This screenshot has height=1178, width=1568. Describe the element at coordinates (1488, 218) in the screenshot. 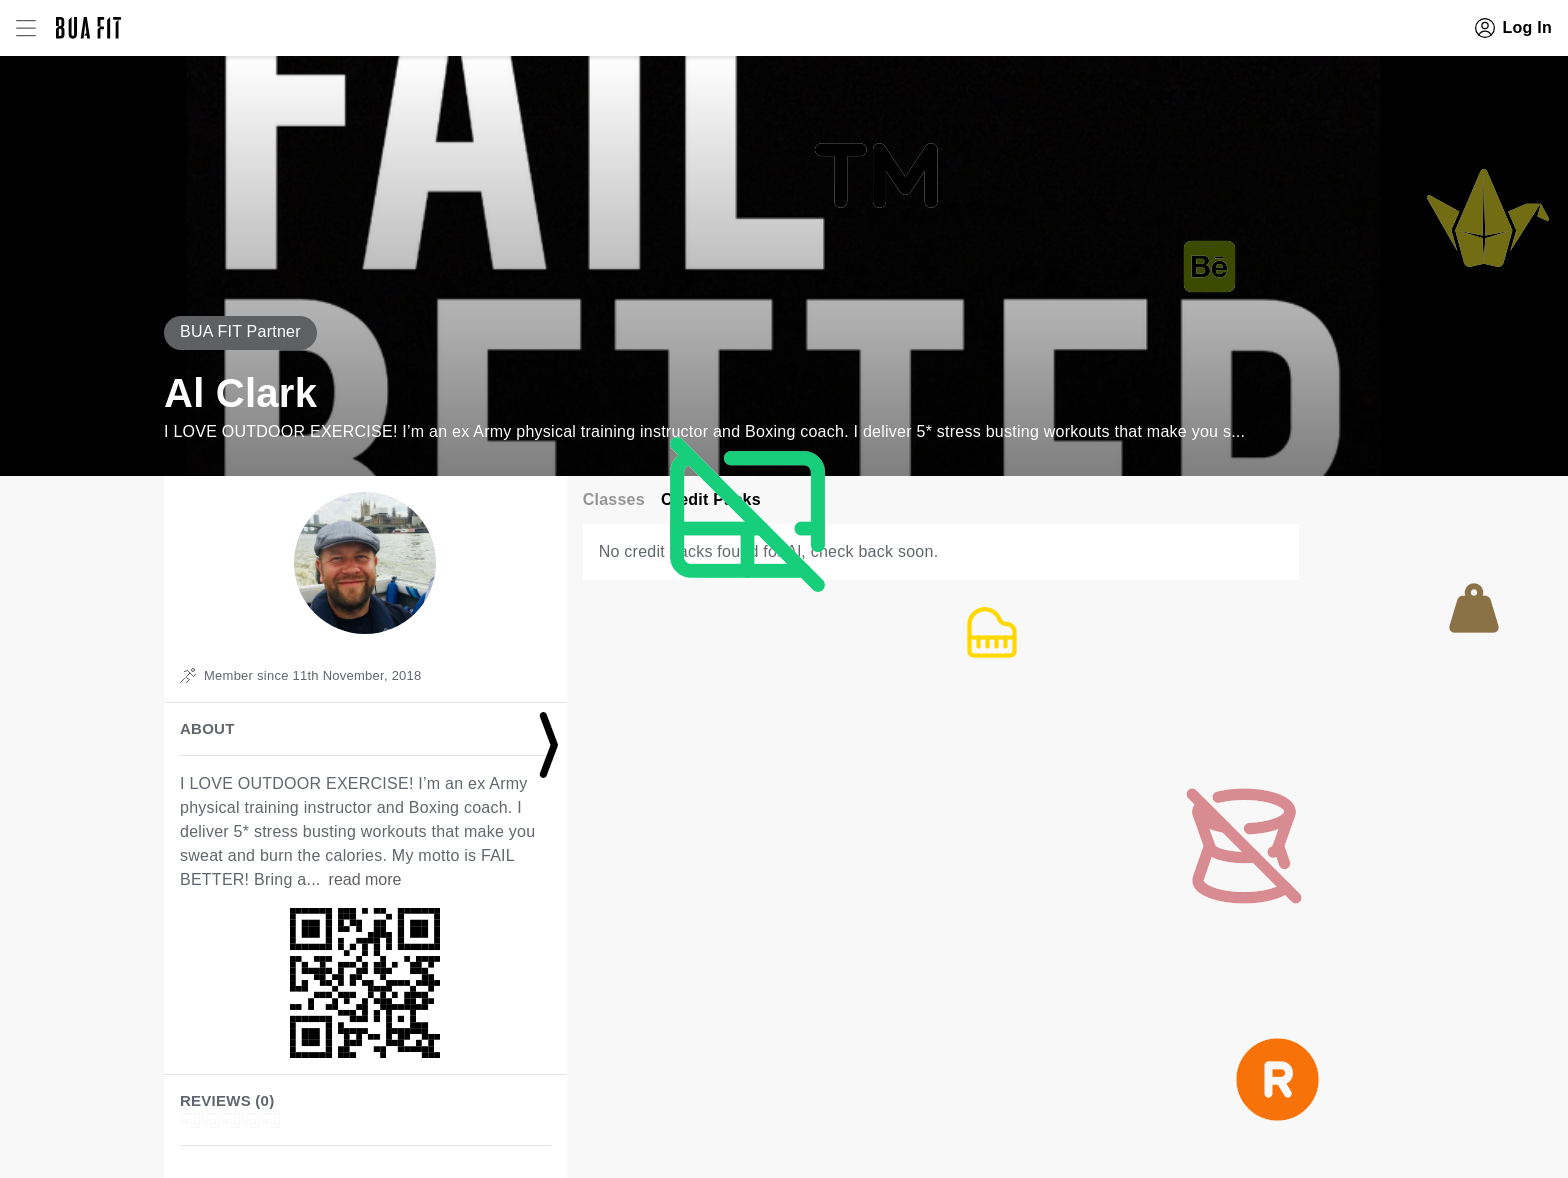

I see `open padlet app` at that location.